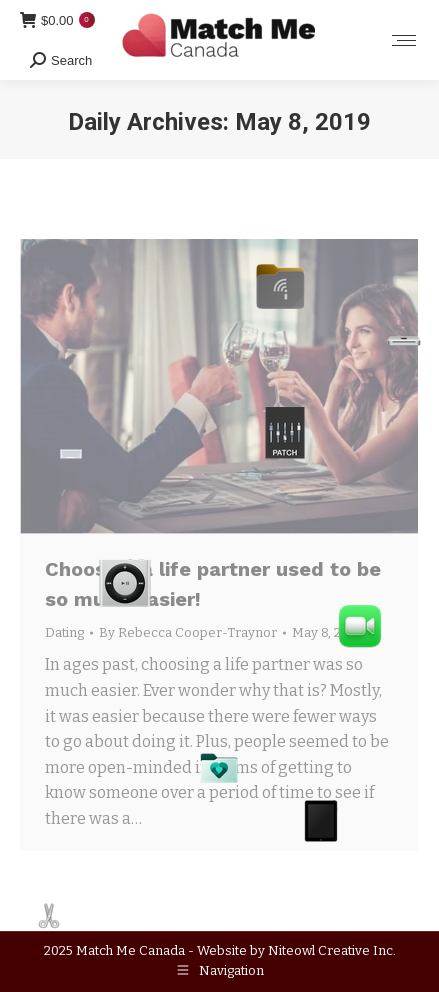 Image resolution: width=439 pixels, height=992 pixels. I want to click on represents a mac mini device in system settings, so click(404, 336).